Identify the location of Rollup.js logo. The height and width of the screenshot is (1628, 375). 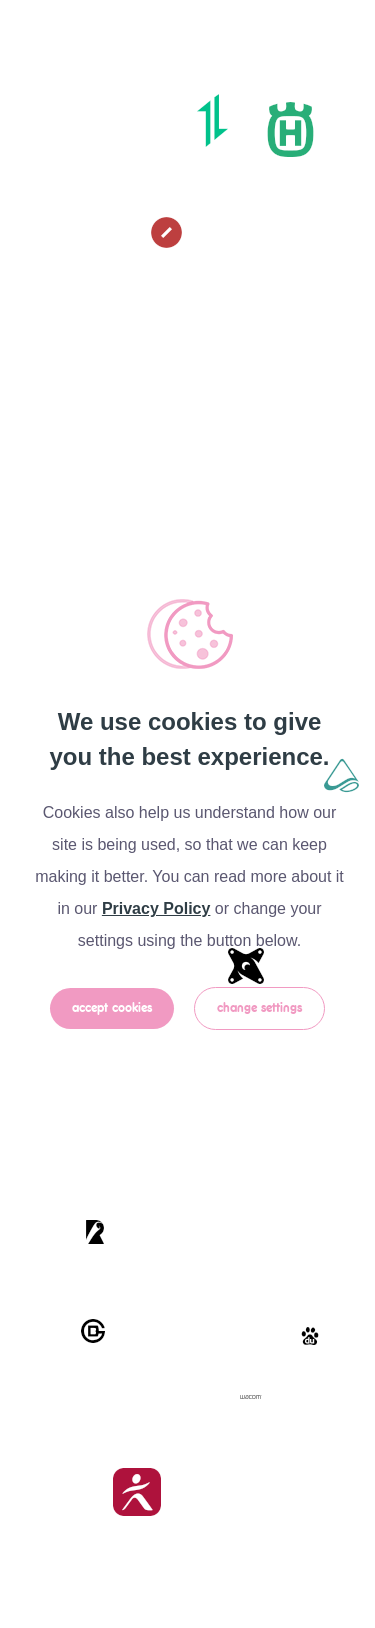
(95, 1232).